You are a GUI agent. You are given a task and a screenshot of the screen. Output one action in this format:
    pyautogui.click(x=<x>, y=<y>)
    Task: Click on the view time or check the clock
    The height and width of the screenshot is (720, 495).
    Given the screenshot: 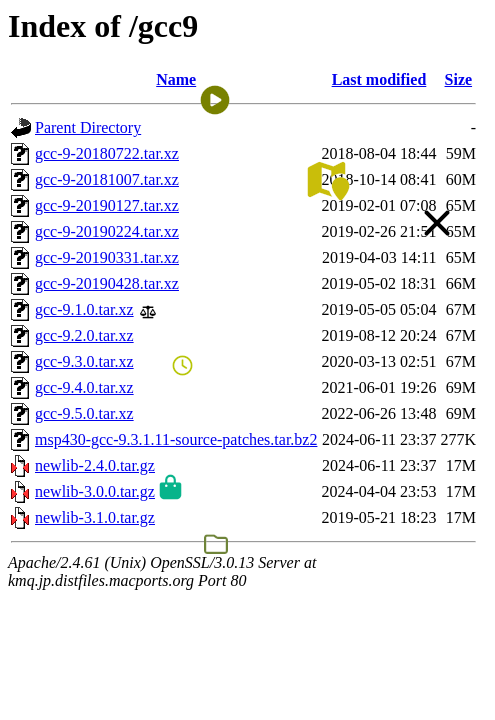 What is the action you would take?
    pyautogui.click(x=182, y=365)
    